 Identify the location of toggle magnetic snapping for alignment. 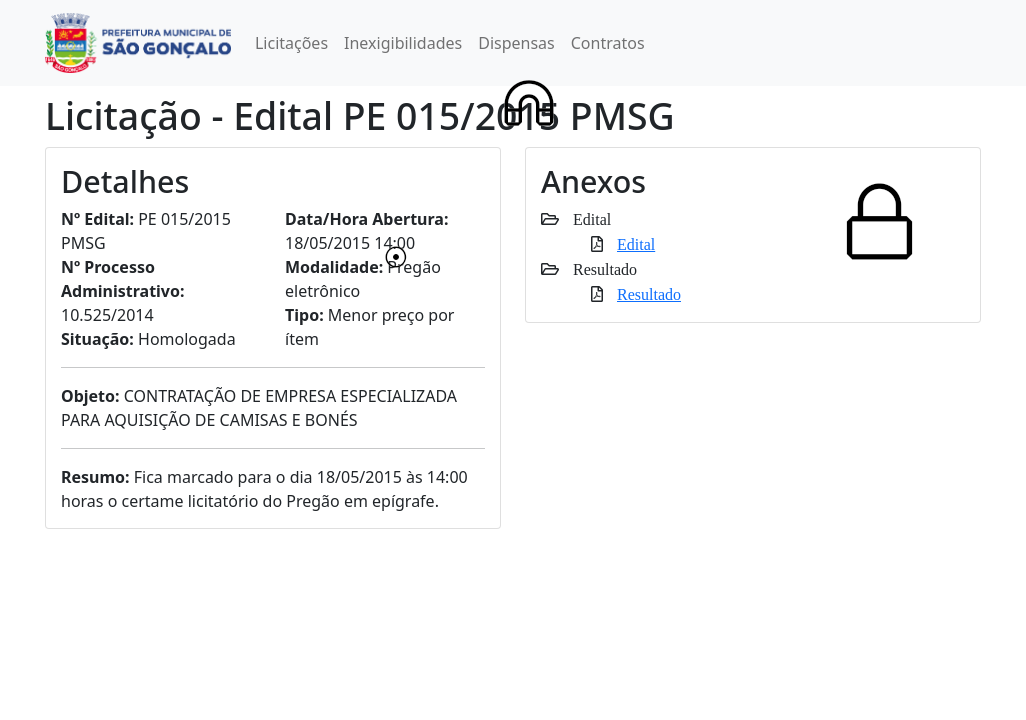
(529, 103).